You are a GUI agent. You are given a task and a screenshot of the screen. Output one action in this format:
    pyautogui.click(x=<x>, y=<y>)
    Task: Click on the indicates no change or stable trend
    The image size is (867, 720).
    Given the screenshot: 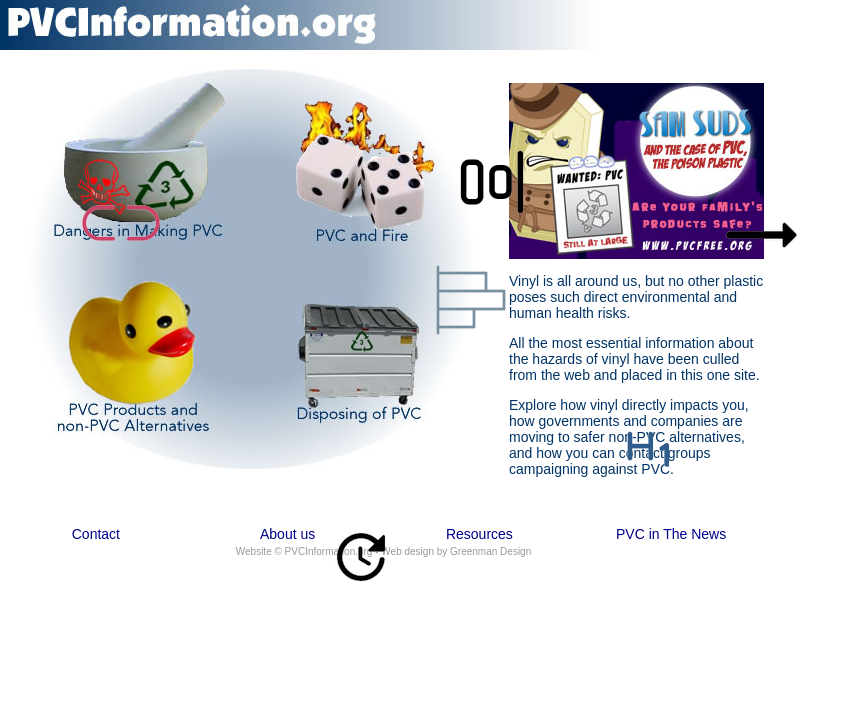 What is the action you would take?
    pyautogui.click(x=760, y=235)
    